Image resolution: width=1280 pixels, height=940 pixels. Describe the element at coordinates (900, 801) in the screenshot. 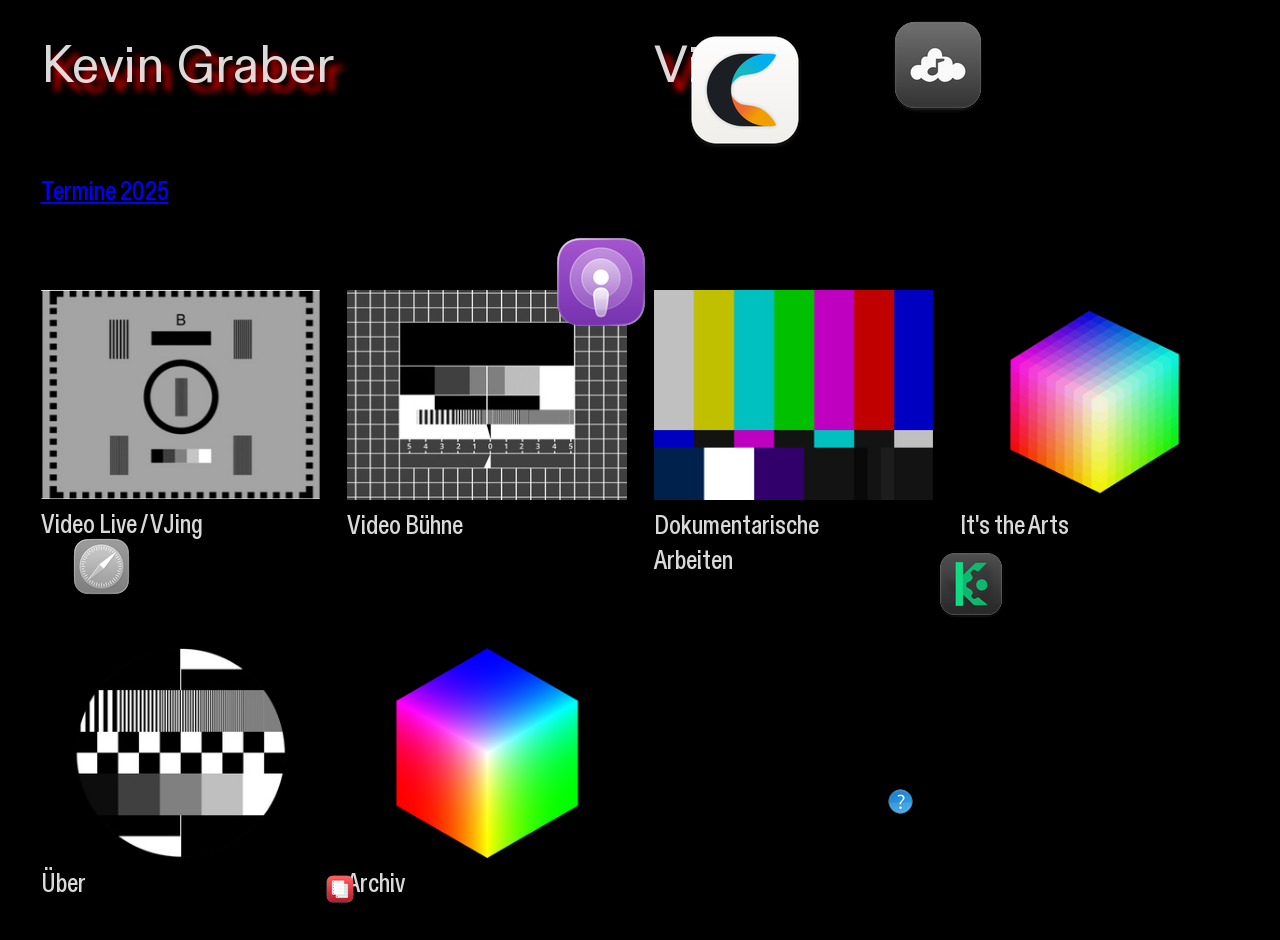

I see `open the help center or documentation` at that location.